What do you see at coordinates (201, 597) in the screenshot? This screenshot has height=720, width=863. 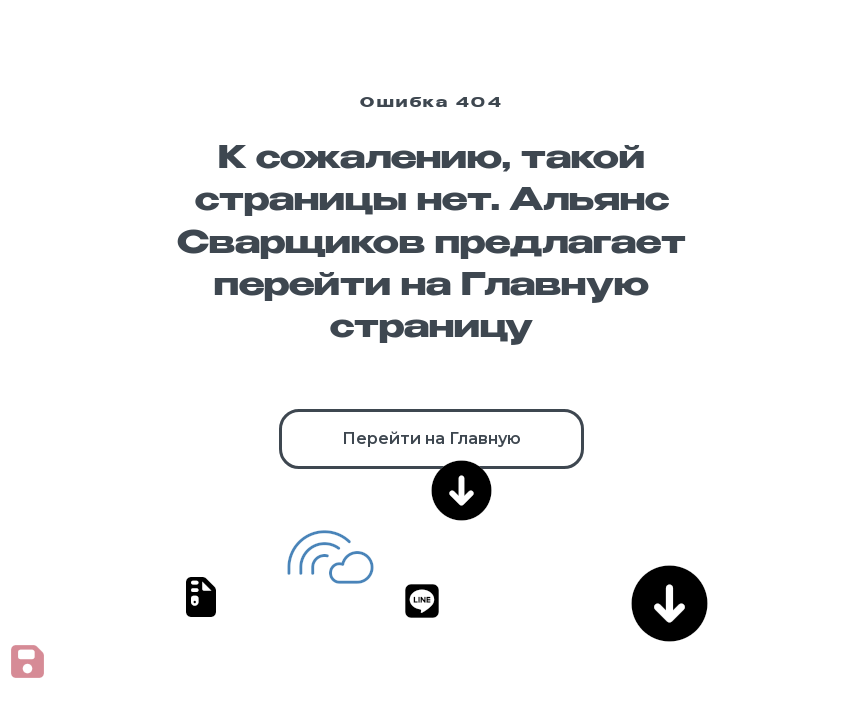 I see `view or open a compressed archive file` at bounding box center [201, 597].